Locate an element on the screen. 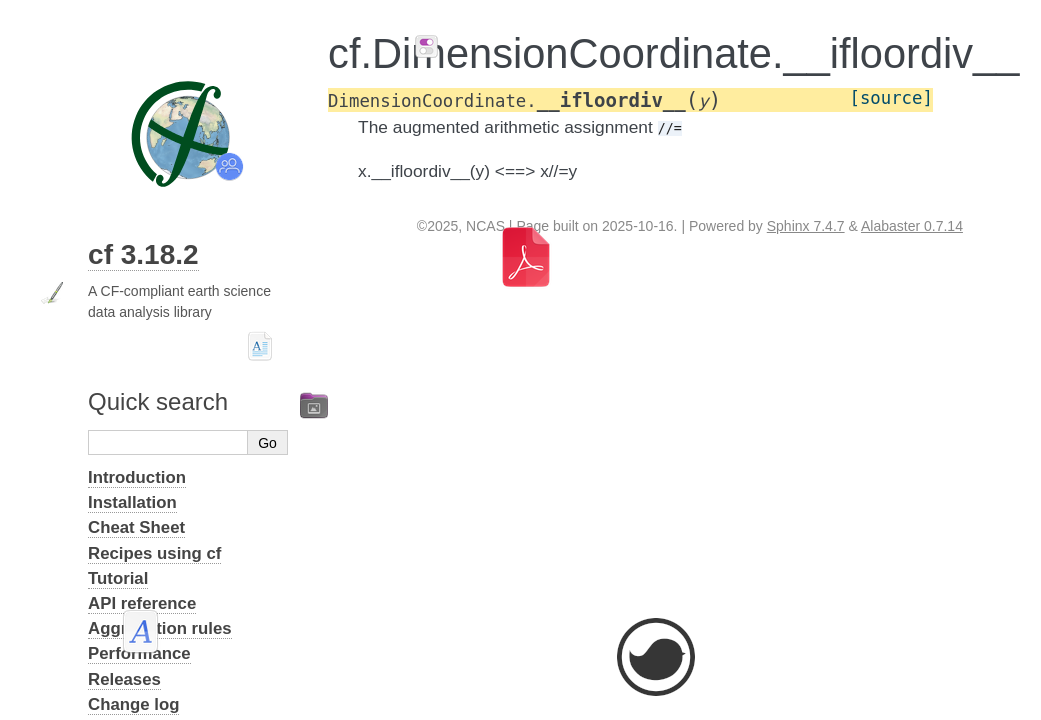 The height and width of the screenshot is (720, 1041). switch text direction to right-to-left is located at coordinates (52, 293).